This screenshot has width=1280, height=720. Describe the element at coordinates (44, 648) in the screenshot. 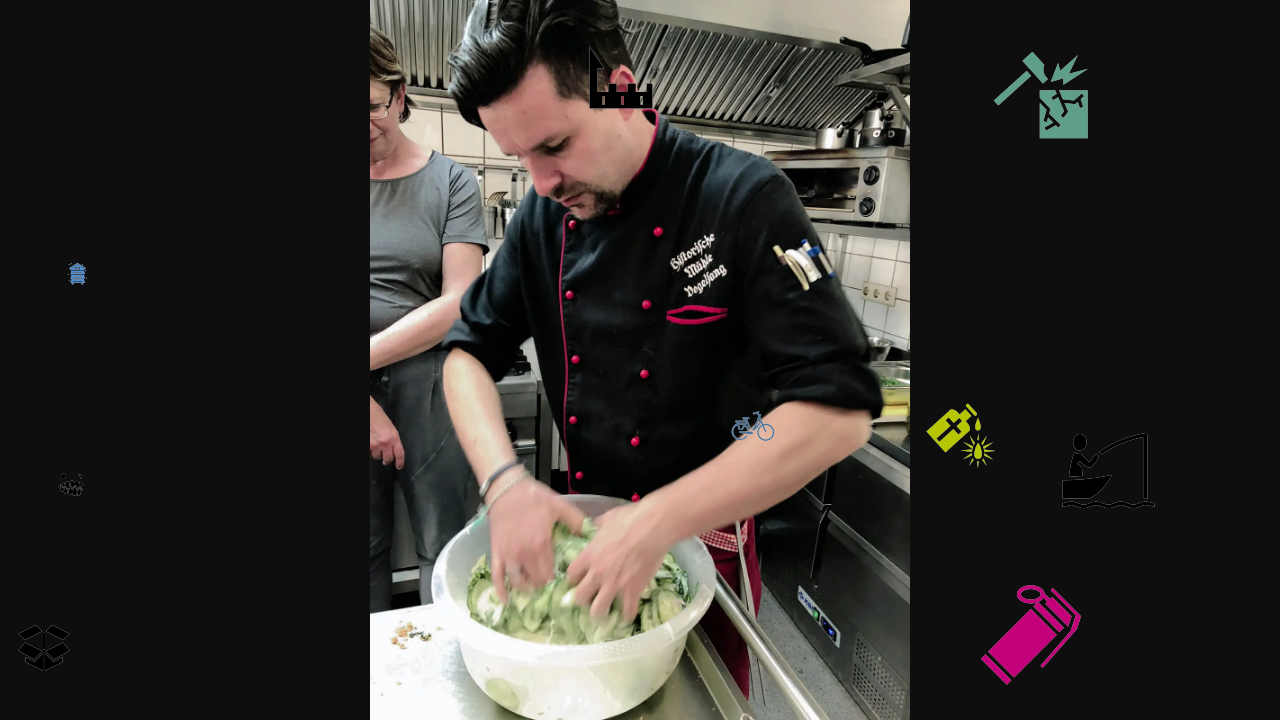

I see `view package or shipping details` at that location.